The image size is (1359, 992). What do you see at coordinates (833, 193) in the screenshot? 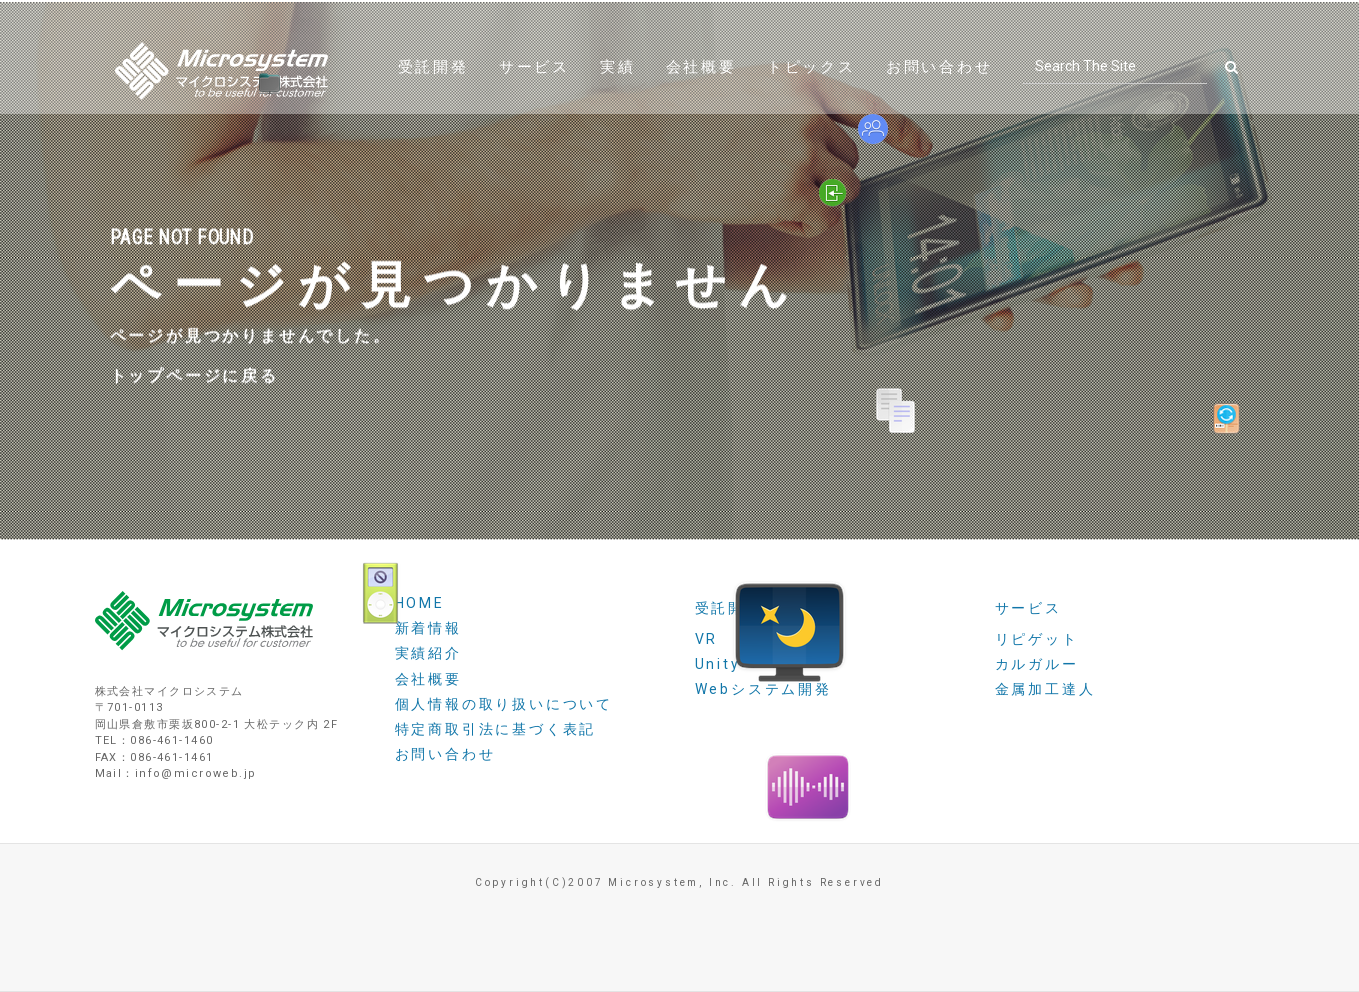
I see `log out of your account` at bounding box center [833, 193].